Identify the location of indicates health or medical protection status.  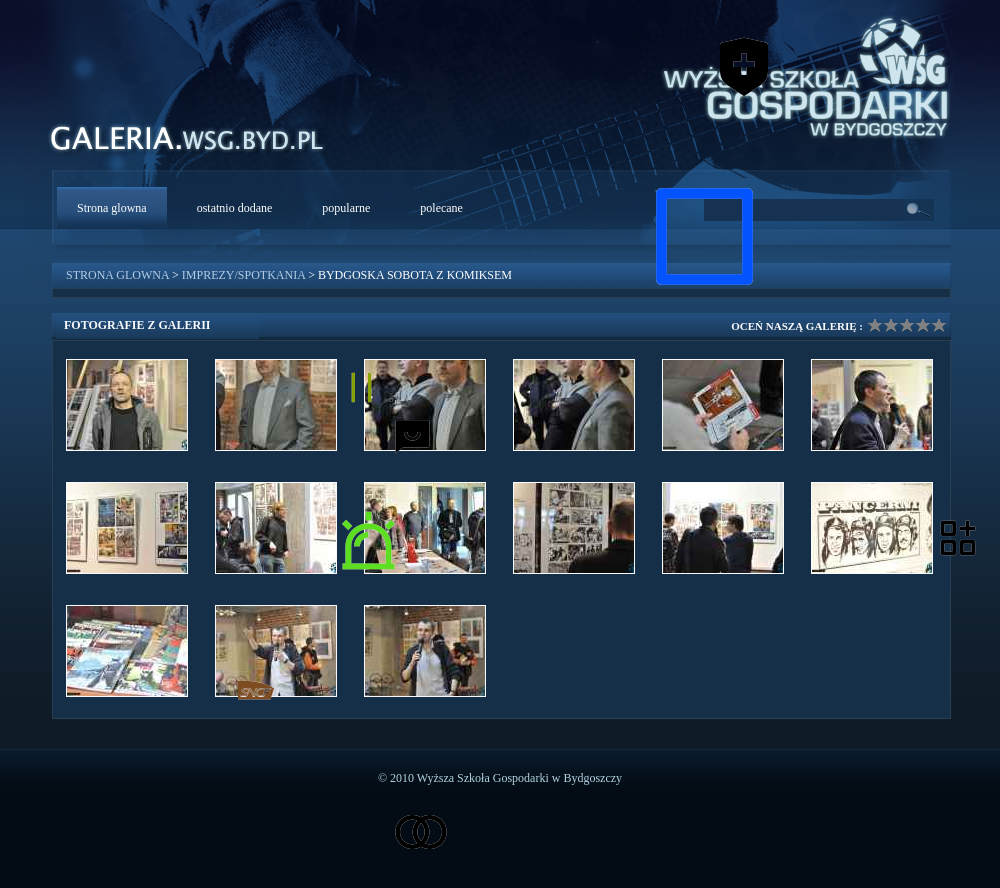
(744, 67).